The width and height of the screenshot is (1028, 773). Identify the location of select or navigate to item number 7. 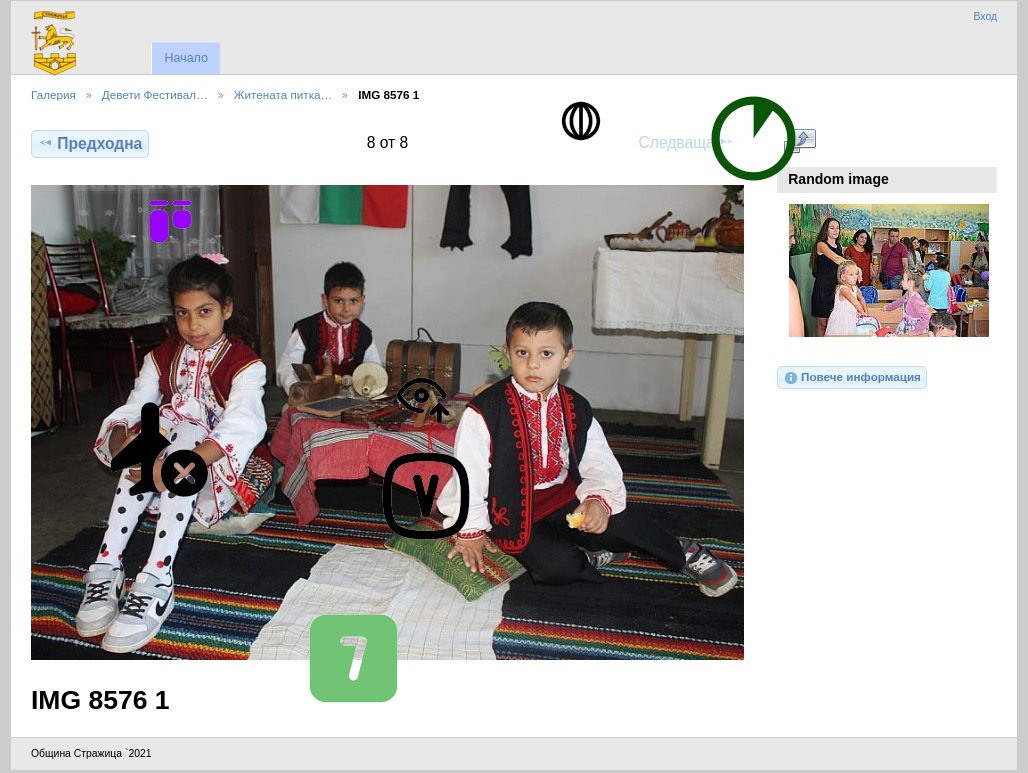
(353, 658).